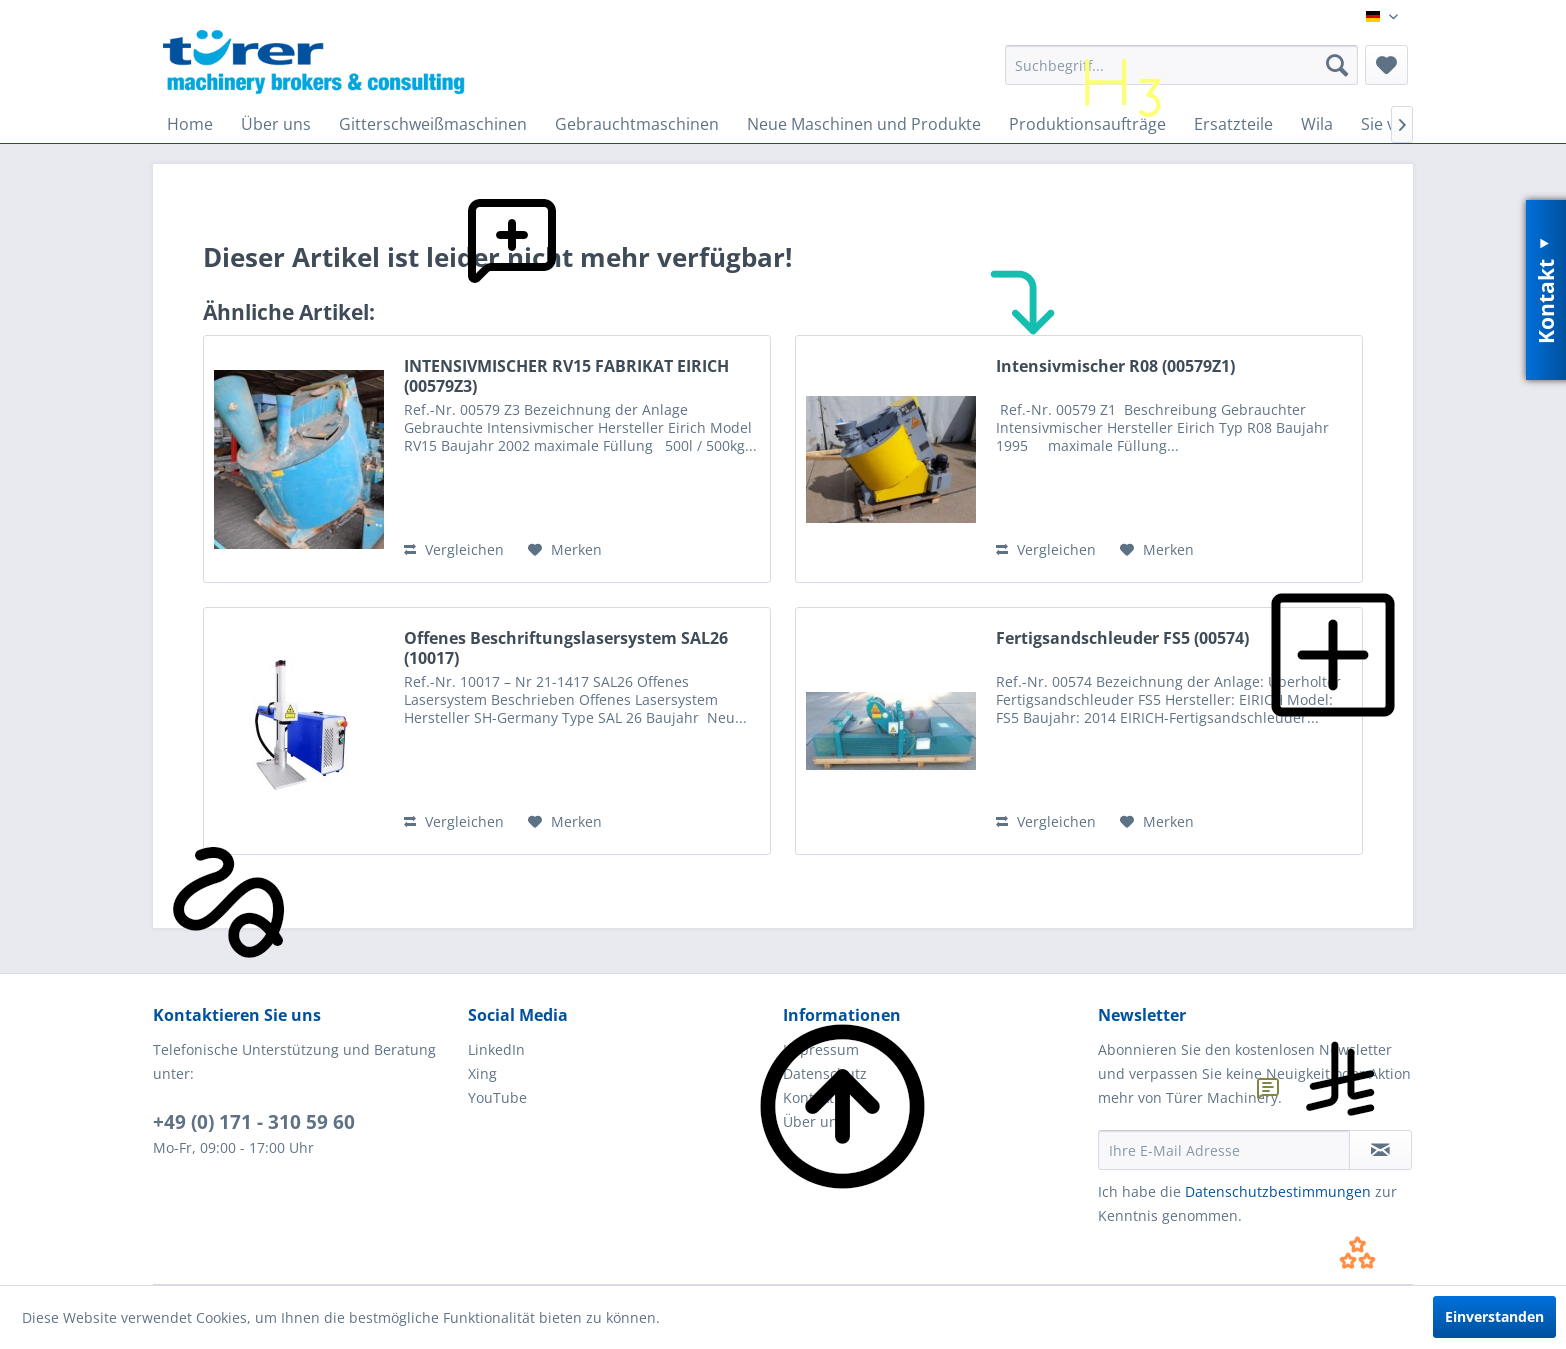  Describe the element at coordinates (1022, 302) in the screenshot. I see `navigate right then down` at that location.